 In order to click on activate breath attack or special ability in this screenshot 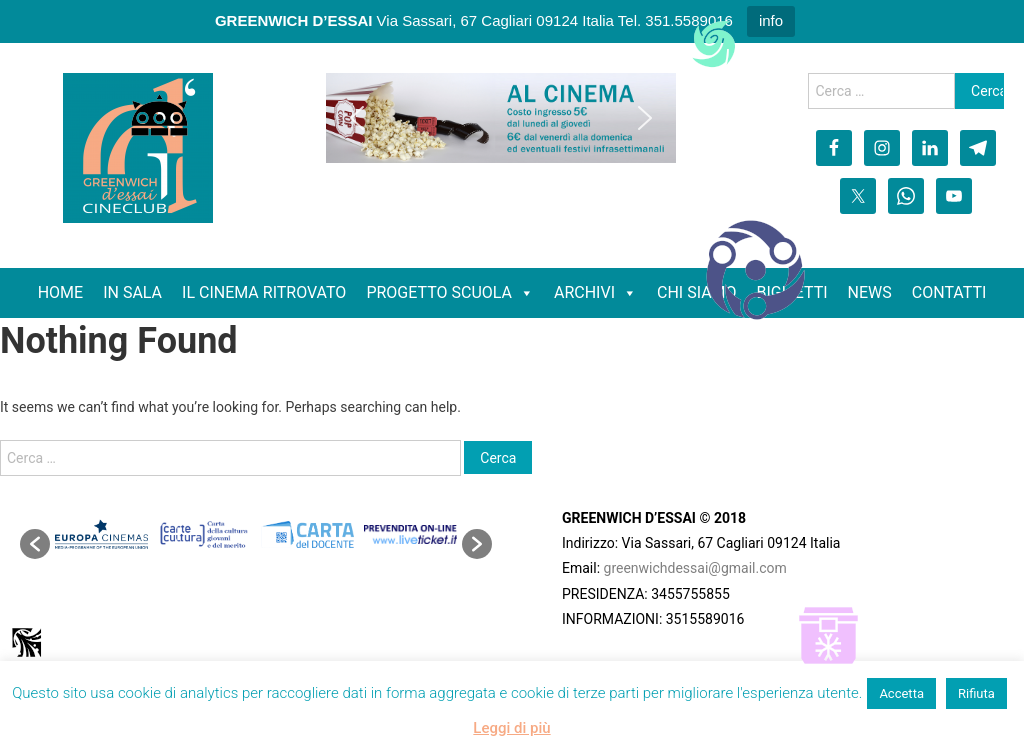, I will do `click(26, 642)`.